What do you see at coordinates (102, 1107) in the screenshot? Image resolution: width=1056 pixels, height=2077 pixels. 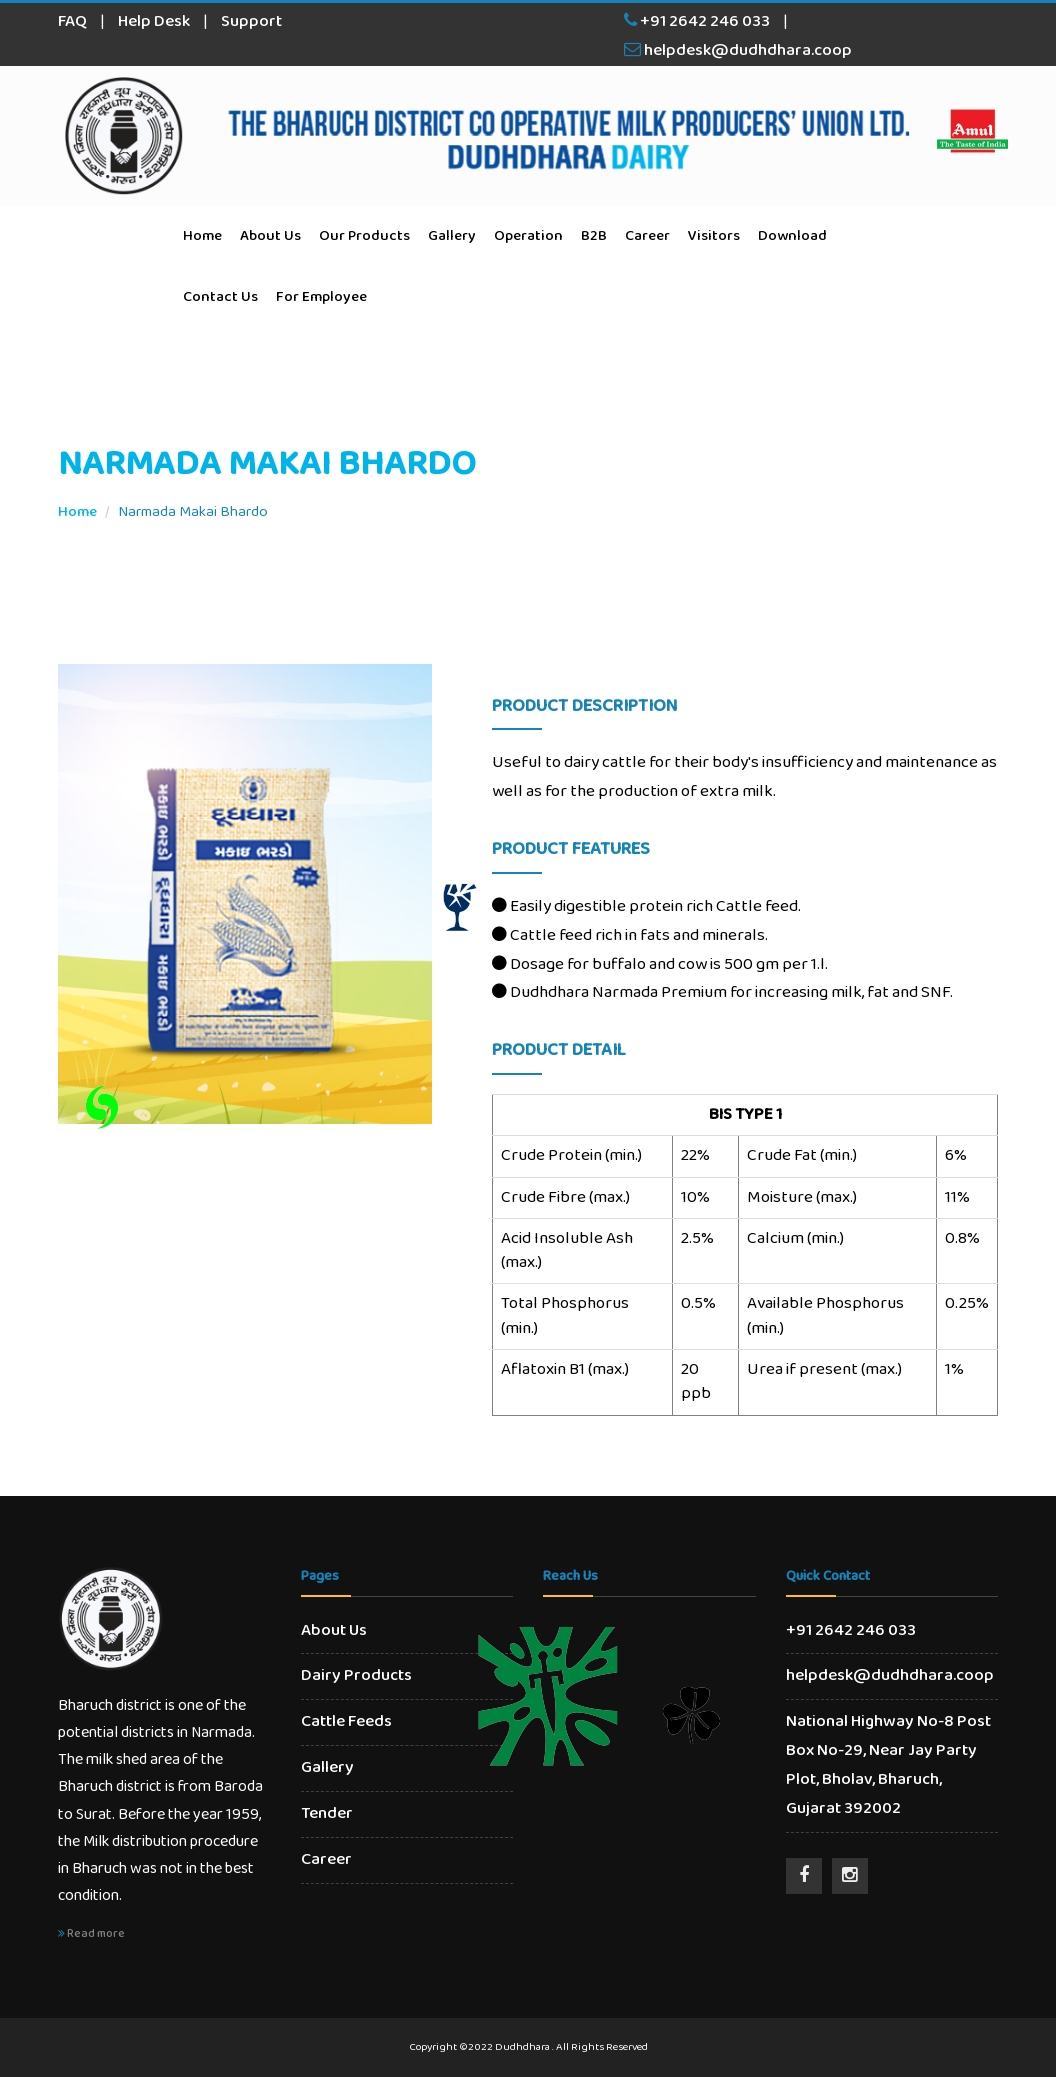 I see `indicates a doubled or multiplied effect in gameplay` at bounding box center [102, 1107].